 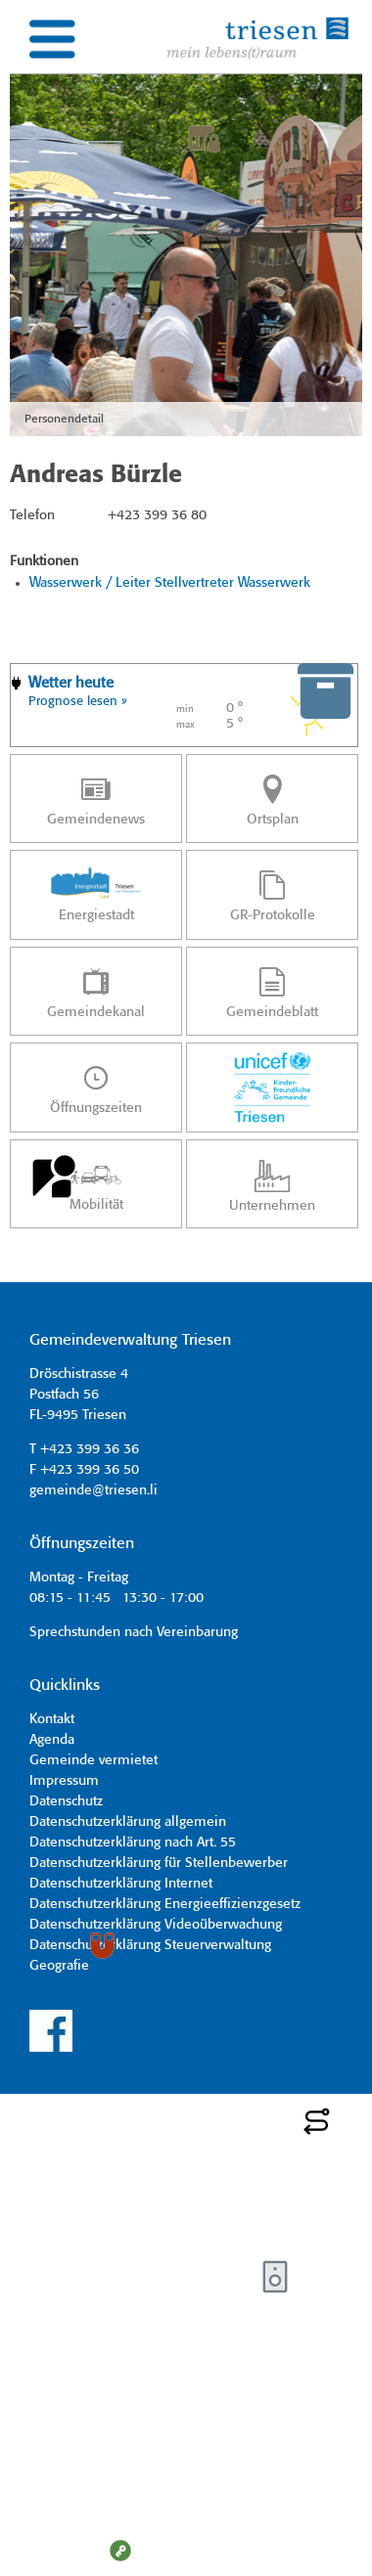 I want to click on activate magnetic snap or alignment tool, so click(x=102, y=1944).